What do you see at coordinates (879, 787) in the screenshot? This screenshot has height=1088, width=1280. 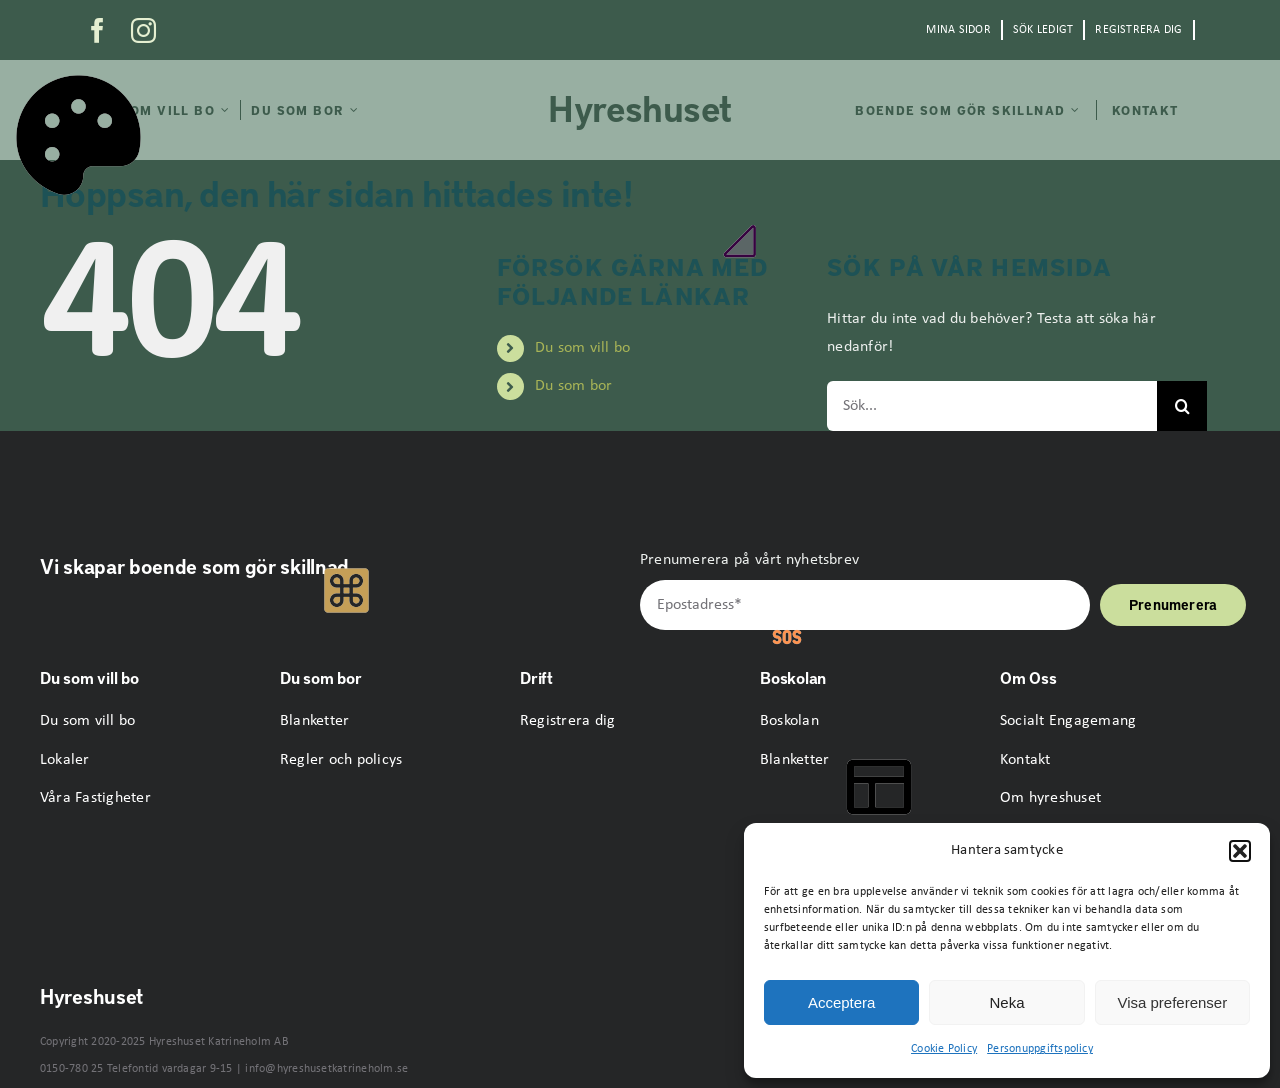 I see `change page layout or view` at bounding box center [879, 787].